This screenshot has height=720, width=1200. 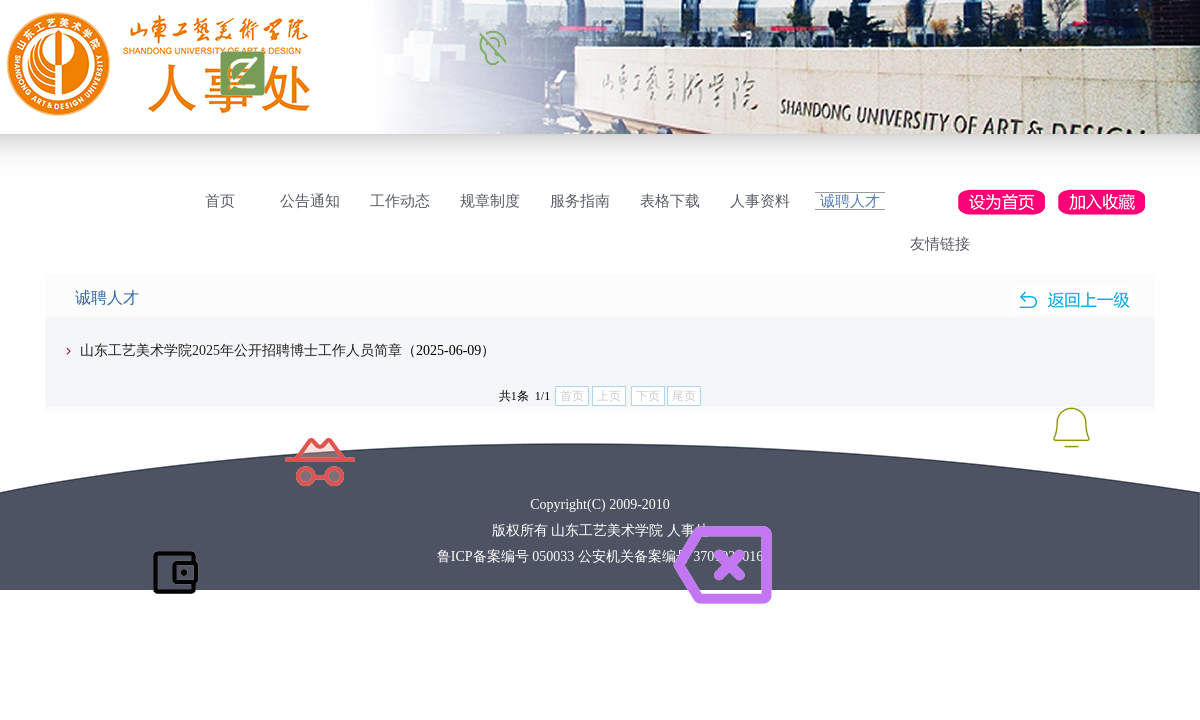 I want to click on enable incognito or private browsing mode, so click(x=320, y=462).